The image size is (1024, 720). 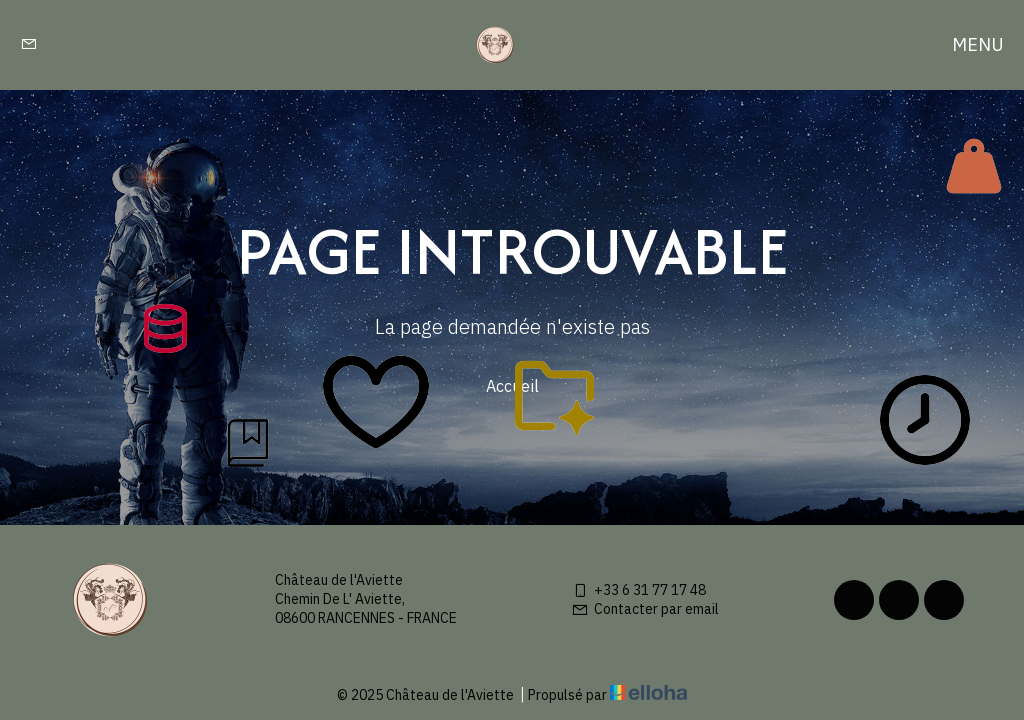 I want to click on like or favorite an item, so click(x=376, y=402).